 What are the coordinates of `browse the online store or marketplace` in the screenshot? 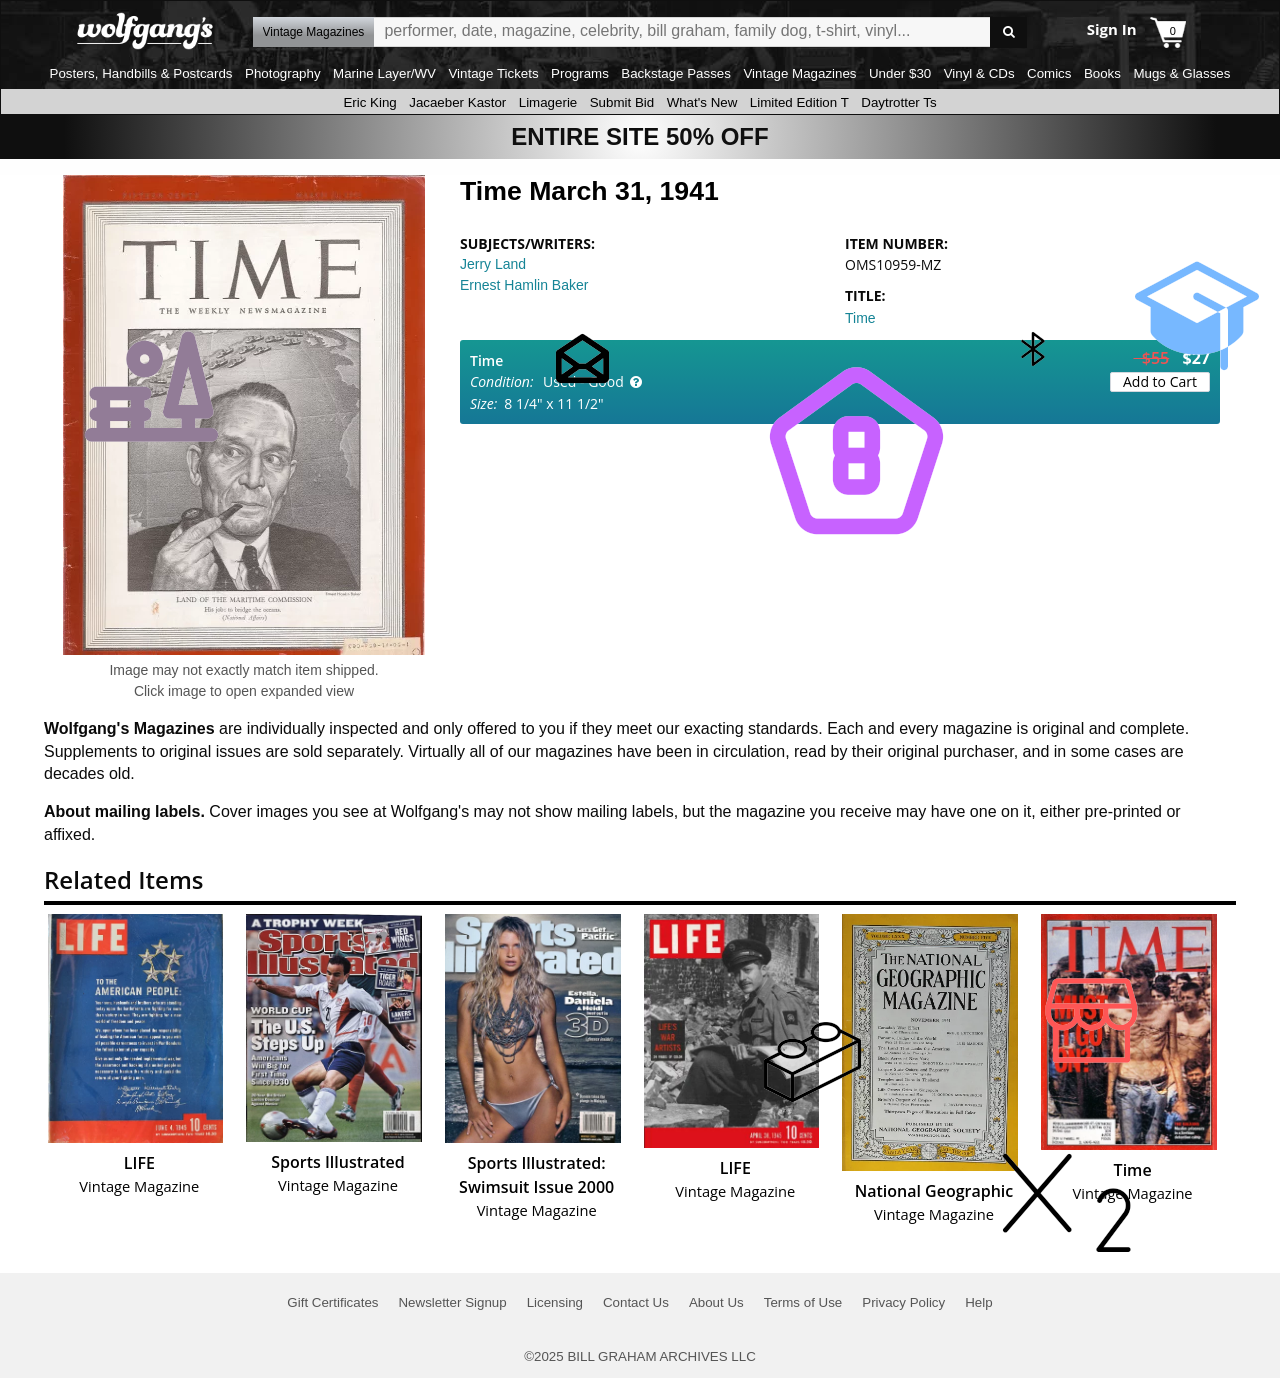 It's located at (1091, 1020).